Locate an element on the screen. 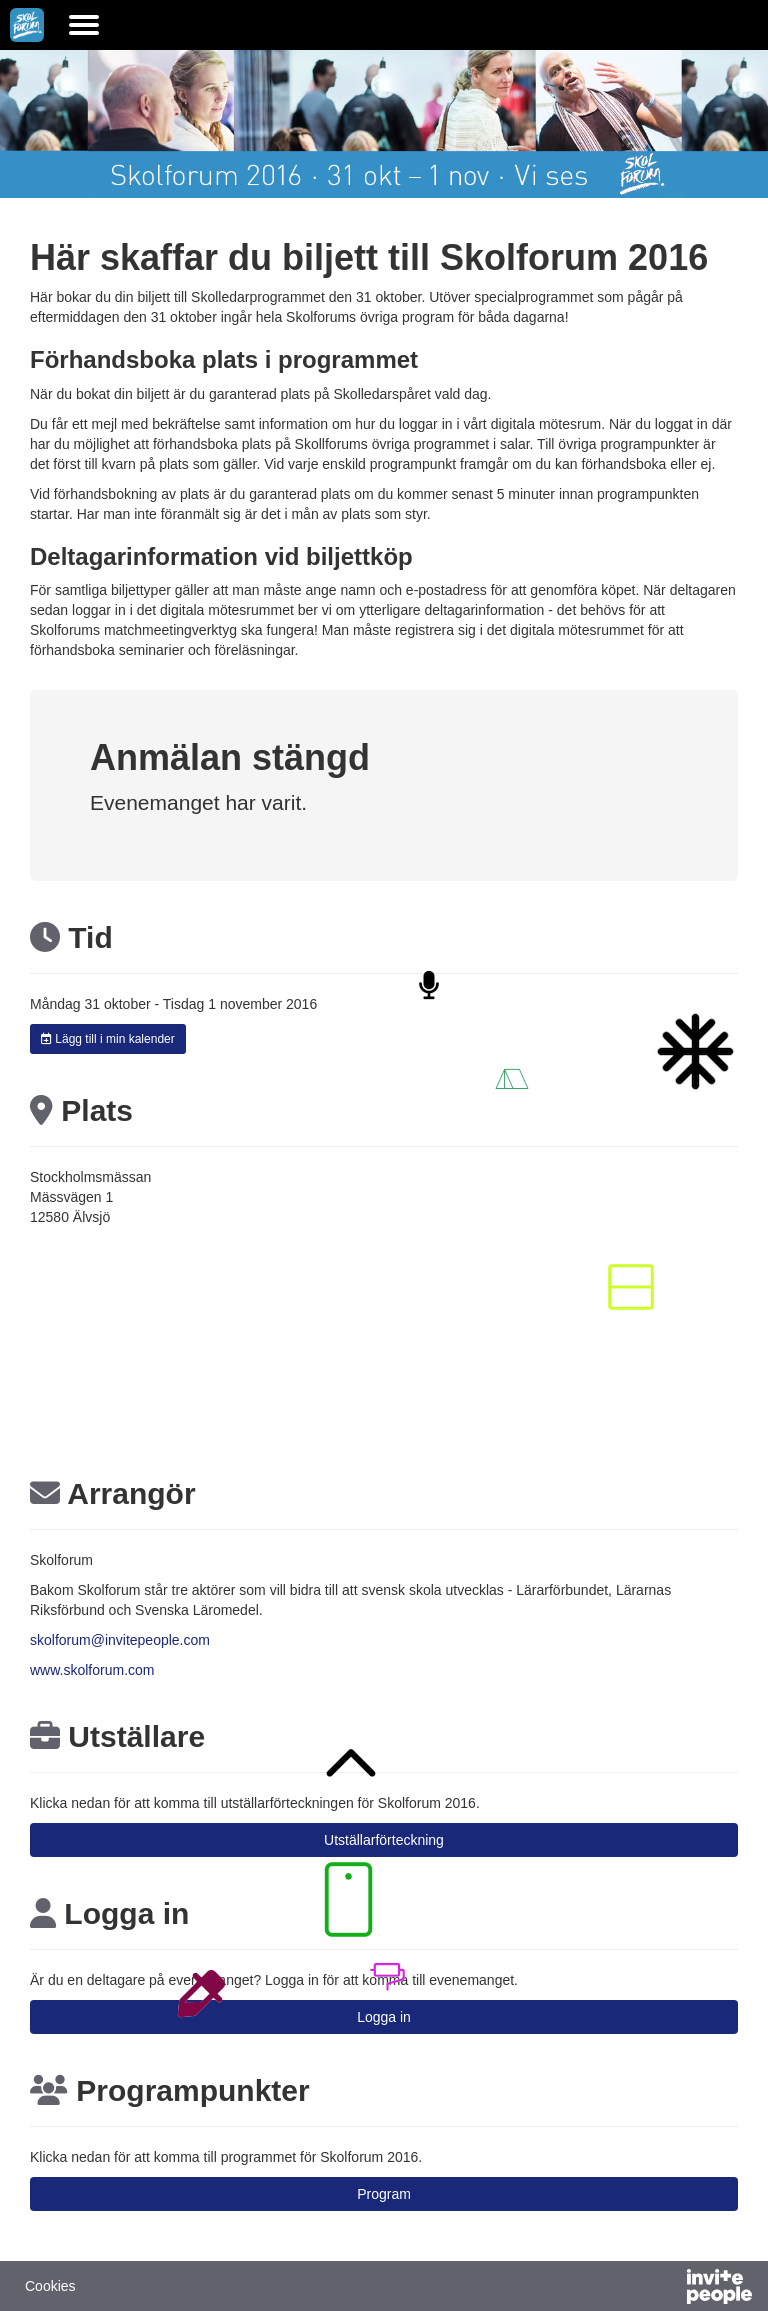  collapse an expanded section is located at coordinates (351, 1765).